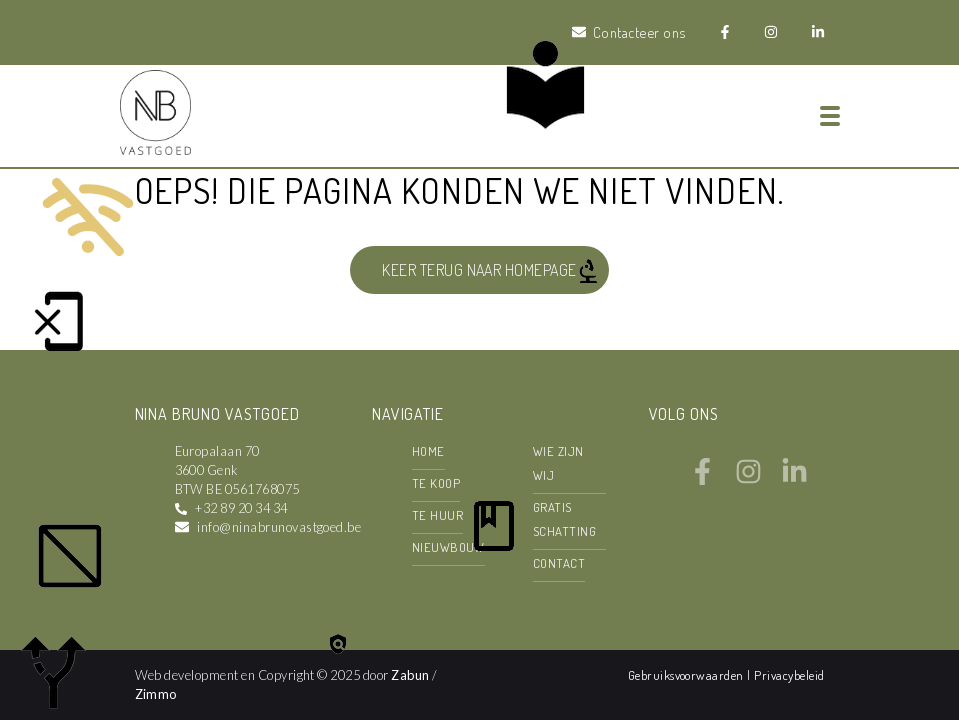 The height and width of the screenshot is (720, 959). What do you see at coordinates (545, 83) in the screenshot?
I see `find nearby libraries` at bounding box center [545, 83].